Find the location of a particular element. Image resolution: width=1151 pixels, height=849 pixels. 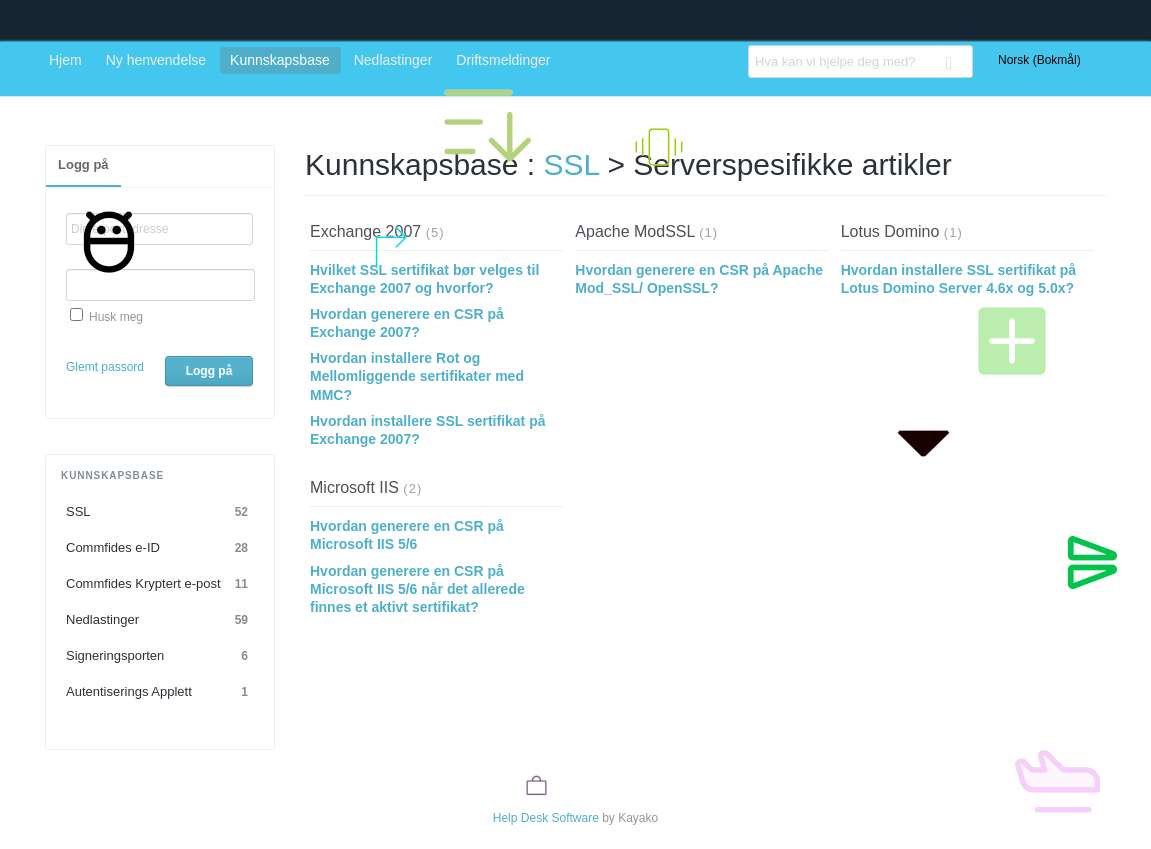

add a new item is located at coordinates (1012, 341).